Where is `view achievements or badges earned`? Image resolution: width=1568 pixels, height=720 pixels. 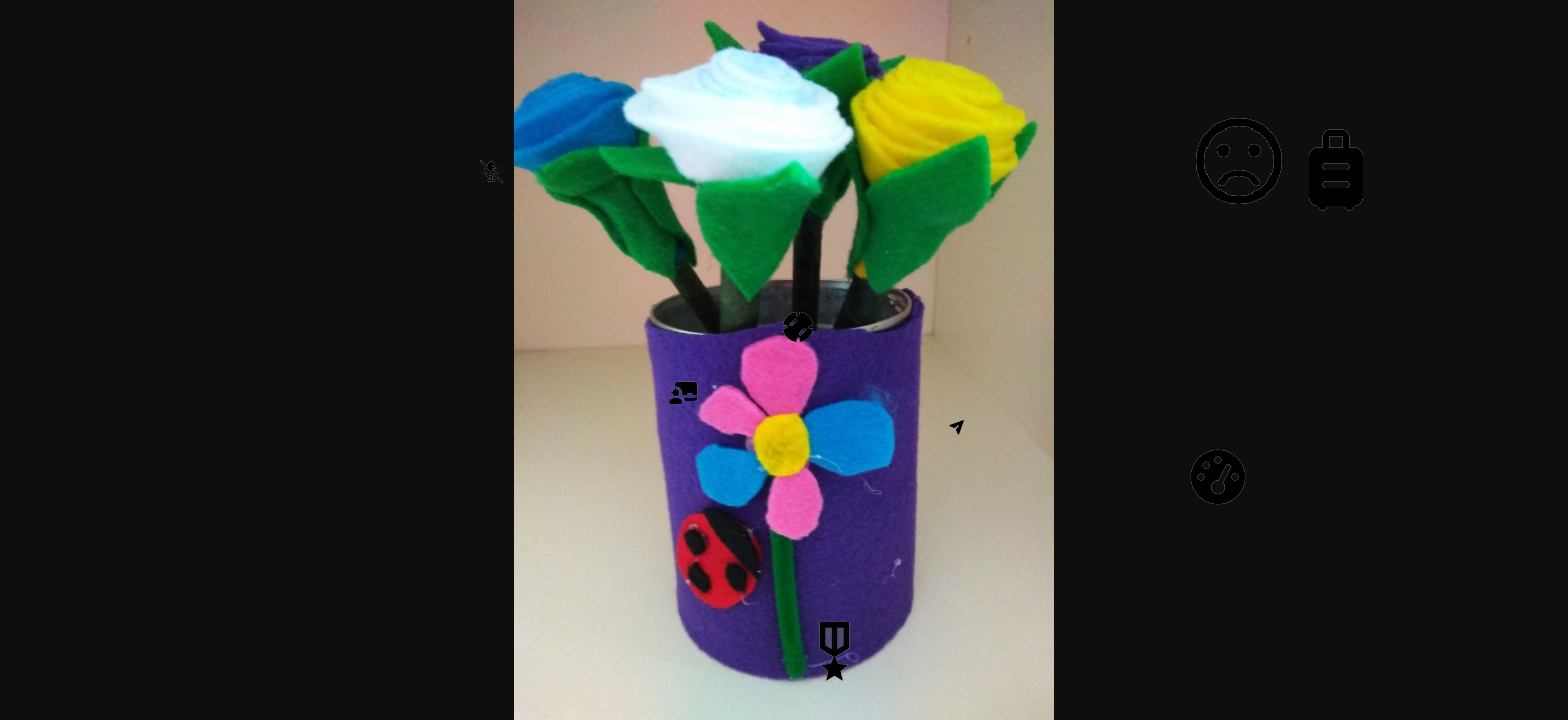 view achievements or badges earned is located at coordinates (834, 651).